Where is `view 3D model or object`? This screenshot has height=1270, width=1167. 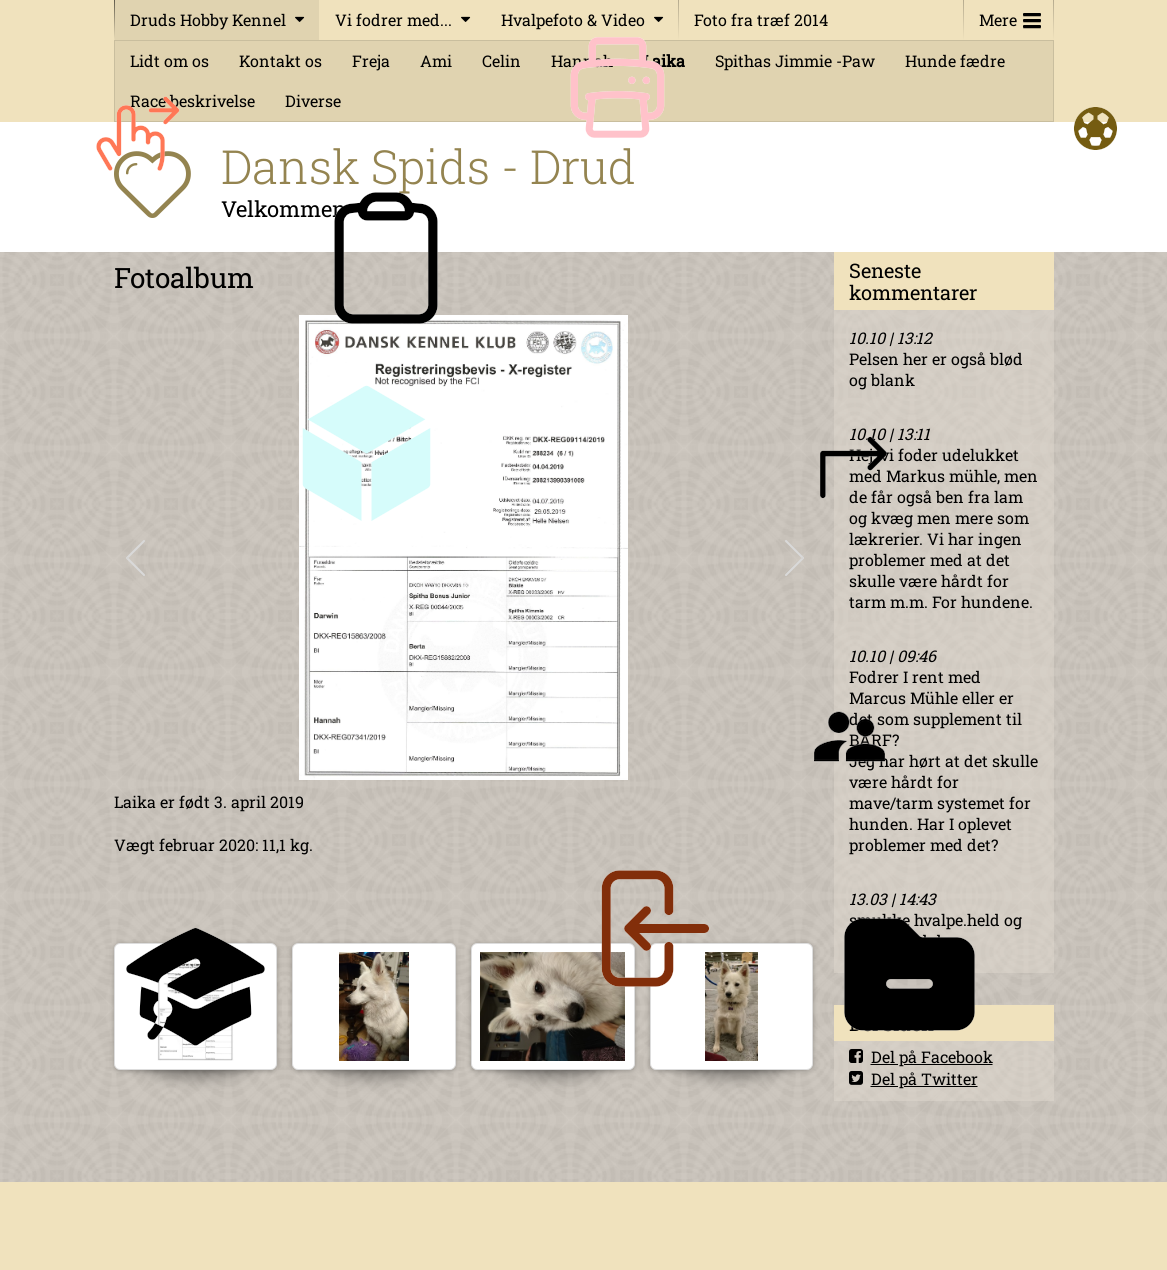 view 3D model or object is located at coordinates (366, 454).